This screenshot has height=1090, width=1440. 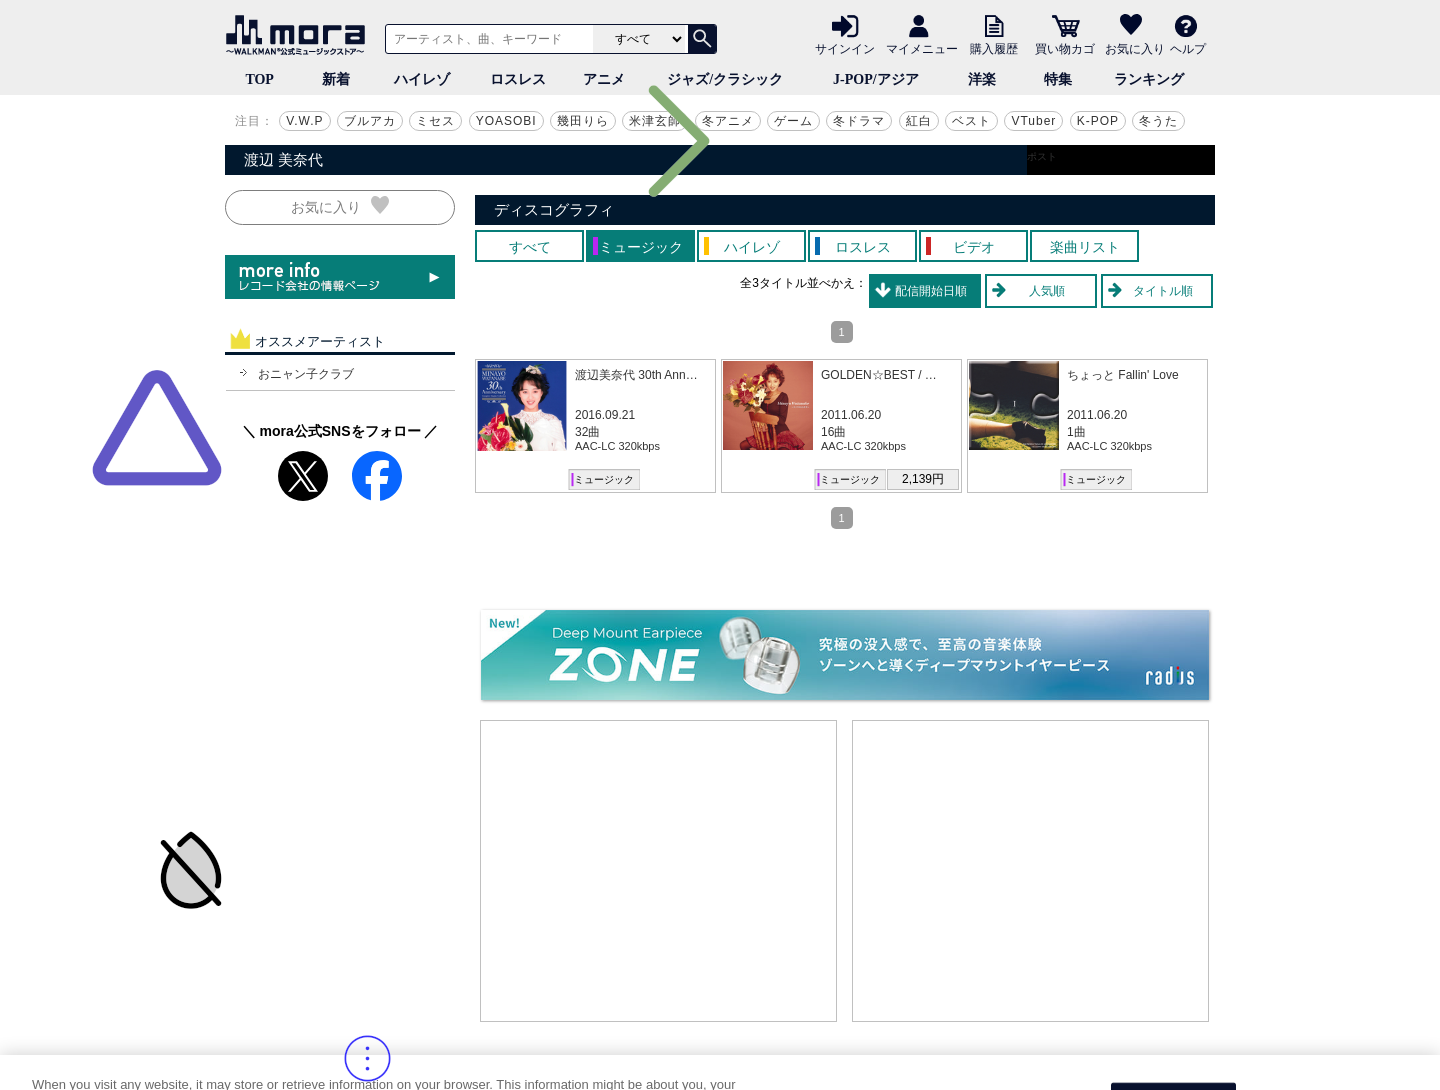 What do you see at coordinates (367, 1058) in the screenshot?
I see `access more options or actions` at bounding box center [367, 1058].